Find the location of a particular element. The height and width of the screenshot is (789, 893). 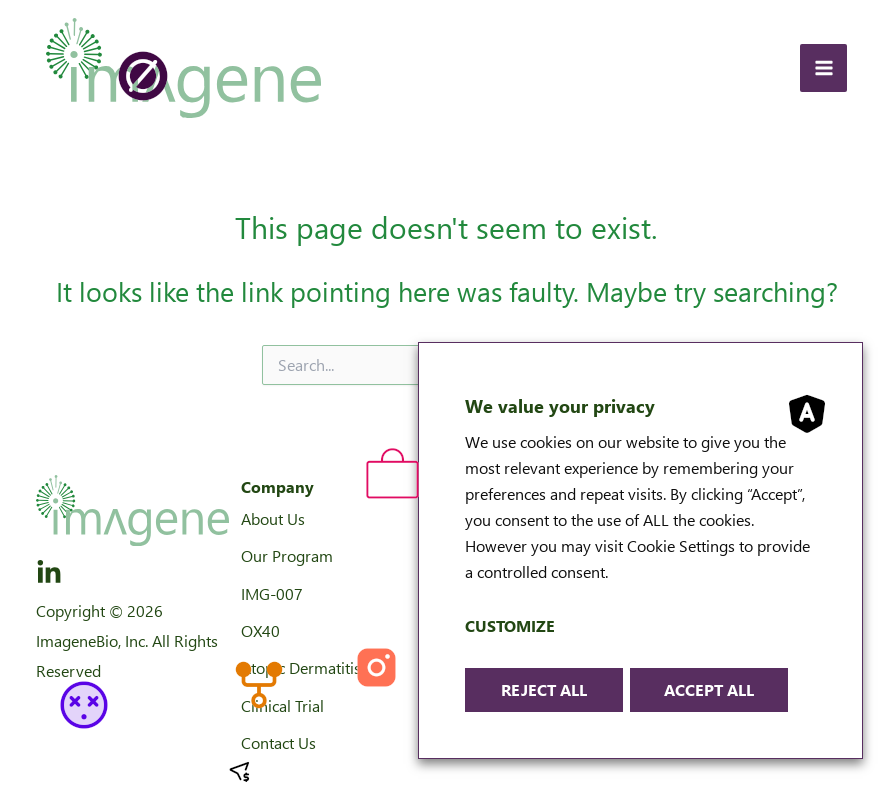

view your shopping bag is located at coordinates (392, 476).